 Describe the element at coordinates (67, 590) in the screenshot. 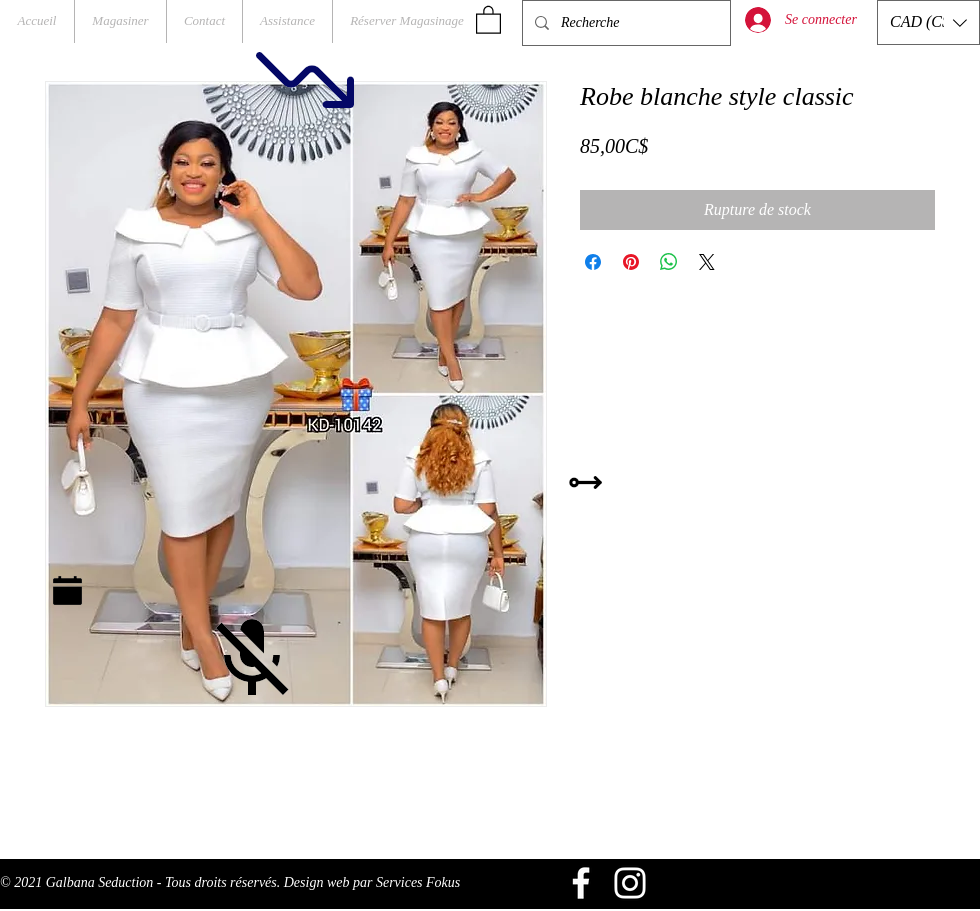

I see `view calendar with no events` at that location.